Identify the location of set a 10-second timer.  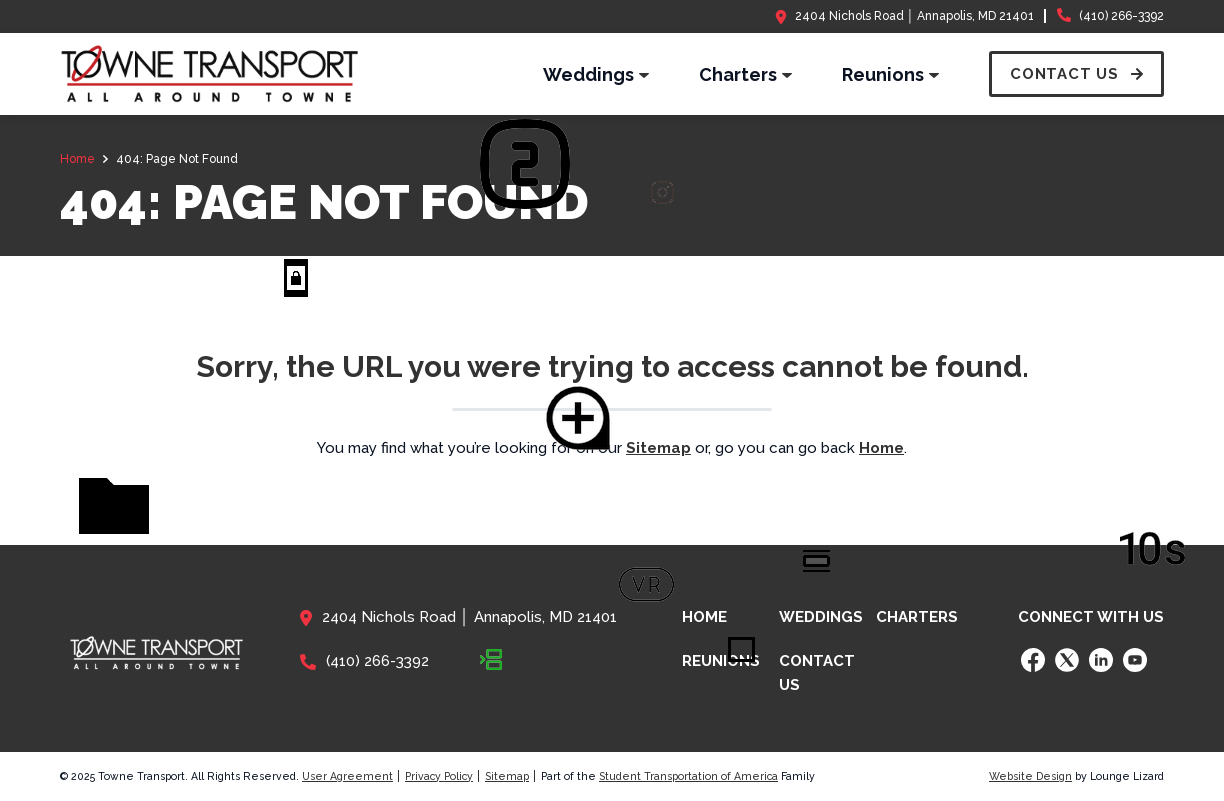
(1152, 548).